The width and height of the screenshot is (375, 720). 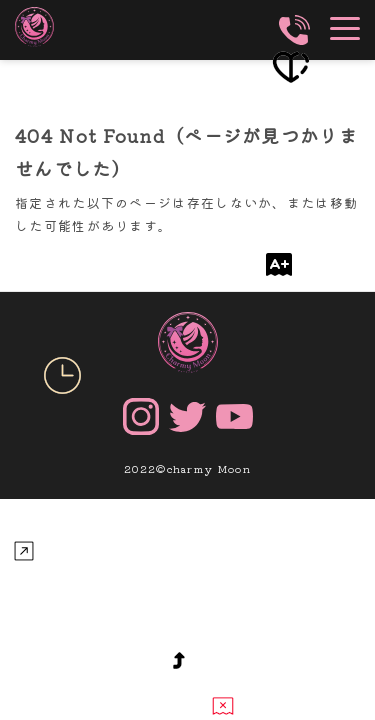 What do you see at coordinates (24, 551) in the screenshot?
I see `open link in new window` at bounding box center [24, 551].